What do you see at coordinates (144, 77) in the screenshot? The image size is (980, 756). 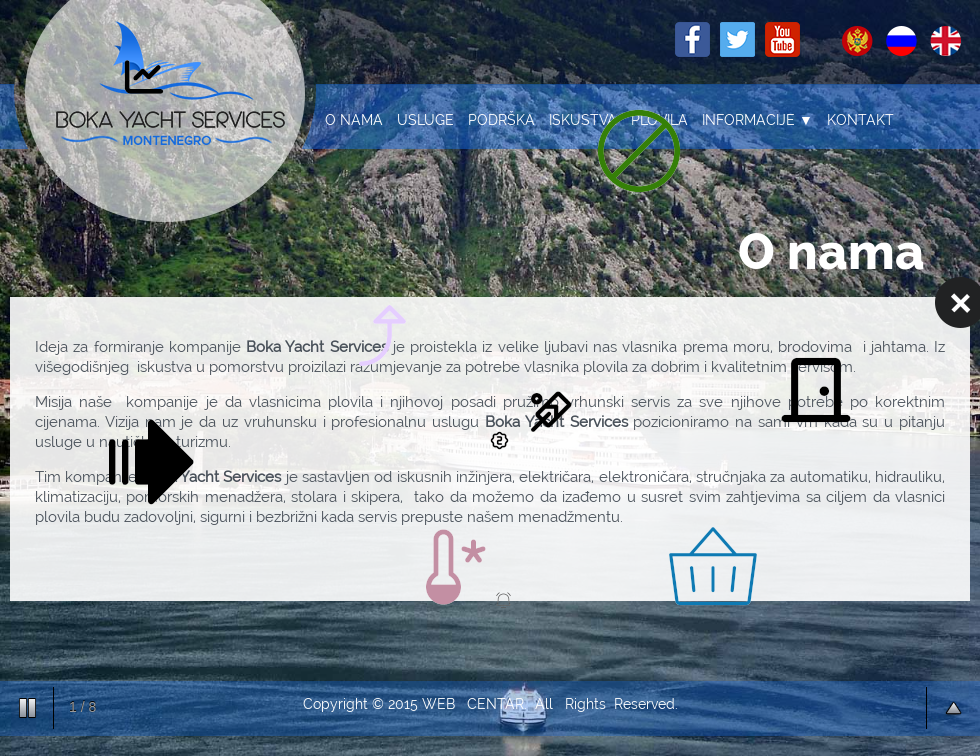 I see `view analytics or performance data` at bounding box center [144, 77].